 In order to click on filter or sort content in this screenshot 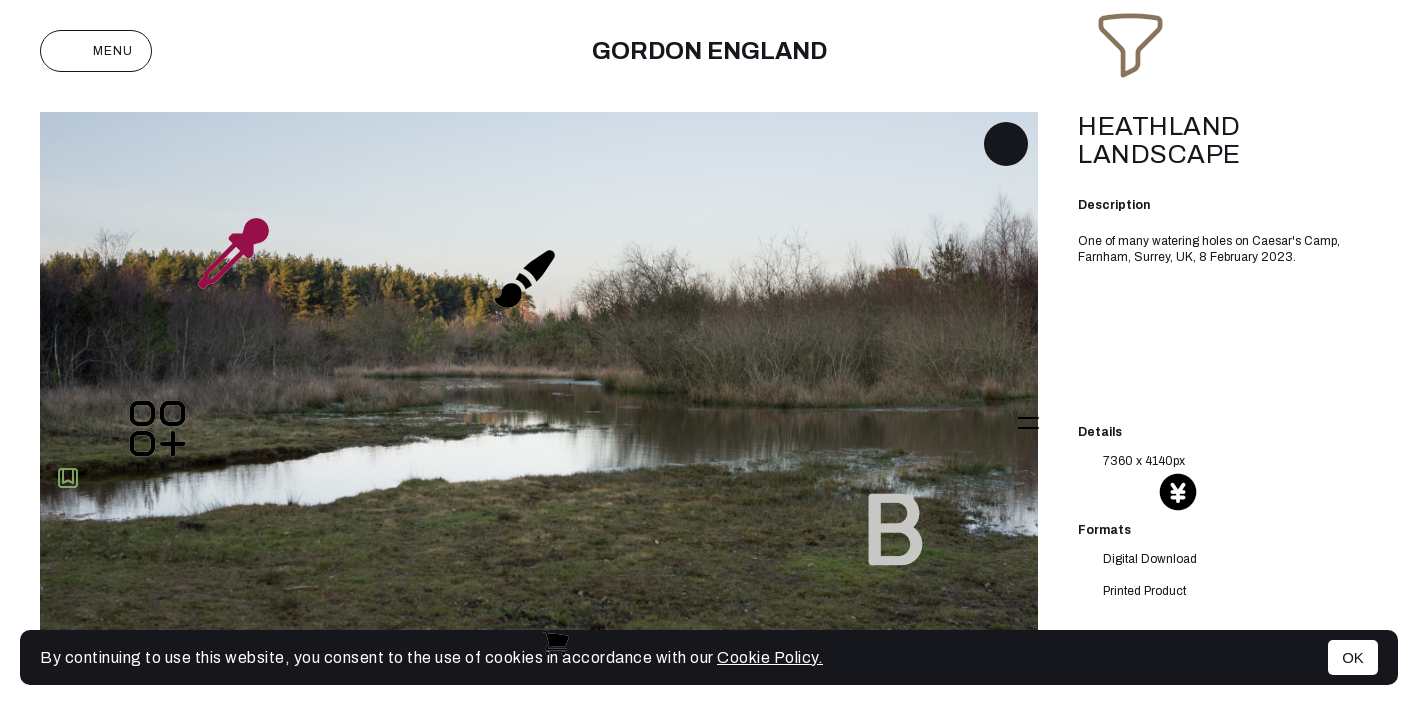, I will do `click(1130, 45)`.